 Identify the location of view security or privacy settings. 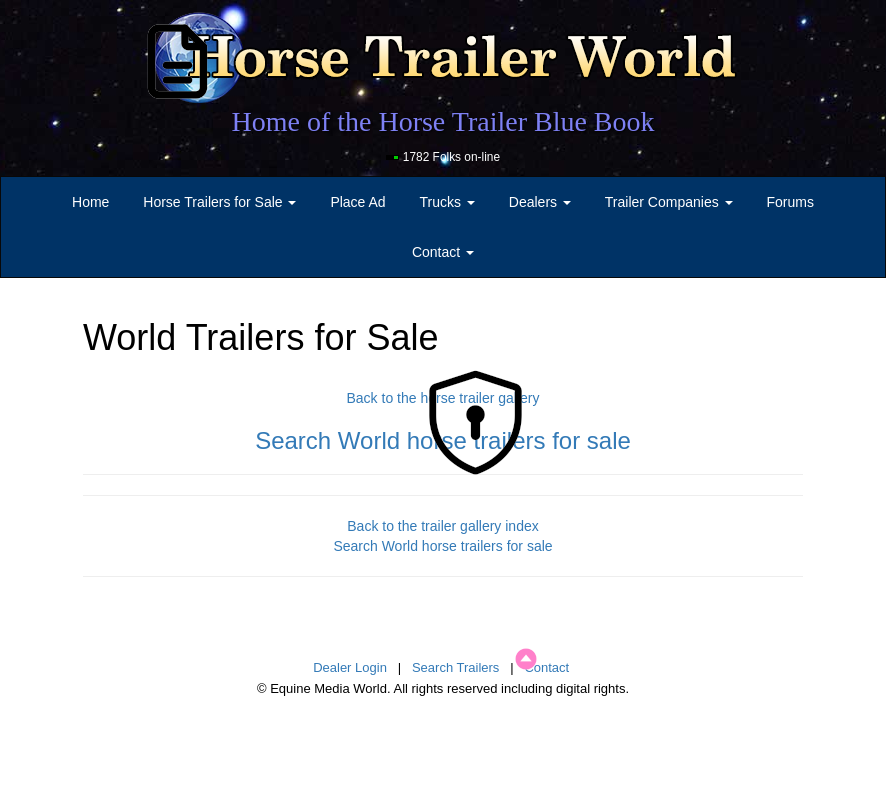
(475, 421).